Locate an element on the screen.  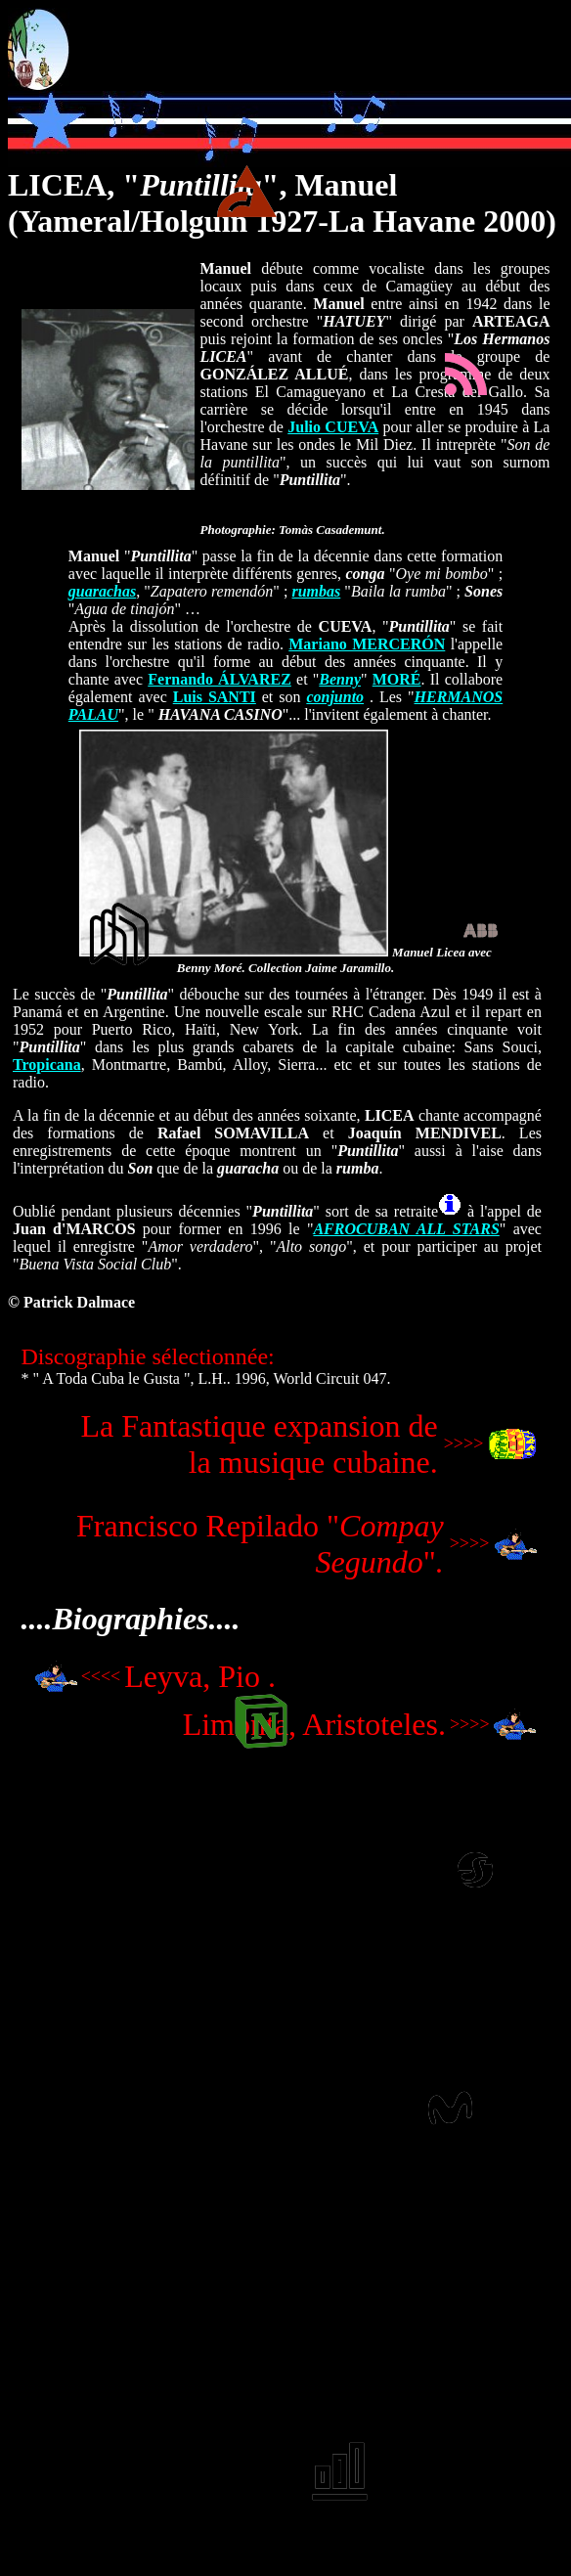
subscribe to RSS feed is located at coordinates (465, 374).